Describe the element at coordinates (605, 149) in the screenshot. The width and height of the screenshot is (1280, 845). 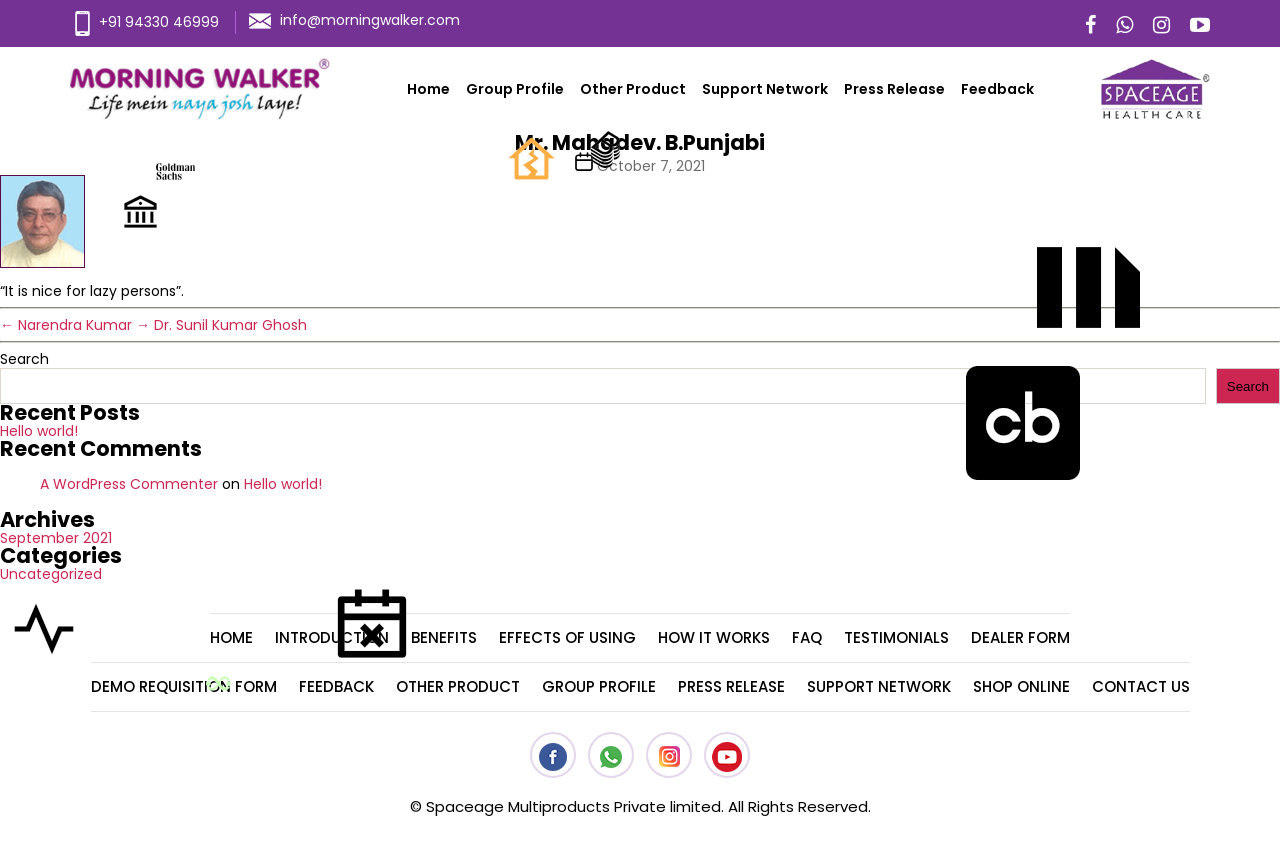
I see `backstage developer portal logo` at that location.